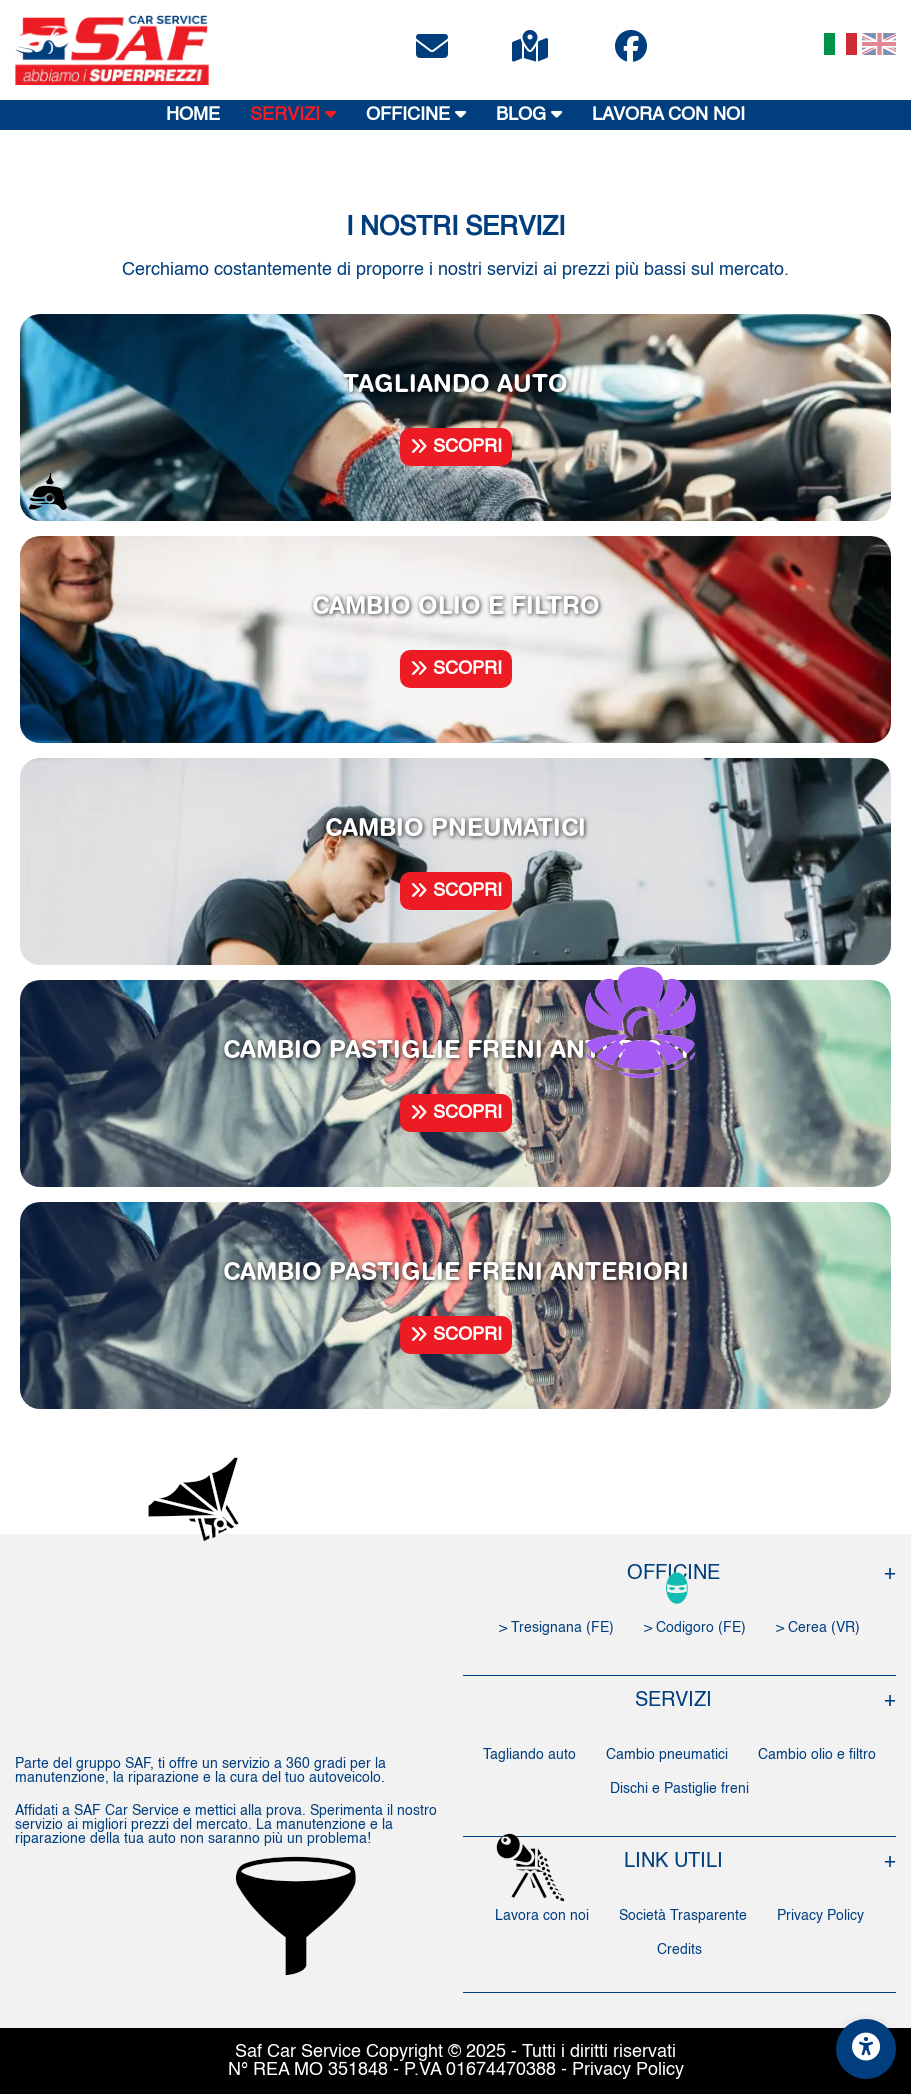 The height and width of the screenshot is (2094, 911). I want to click on filter or sort content, so click(296, 1916).